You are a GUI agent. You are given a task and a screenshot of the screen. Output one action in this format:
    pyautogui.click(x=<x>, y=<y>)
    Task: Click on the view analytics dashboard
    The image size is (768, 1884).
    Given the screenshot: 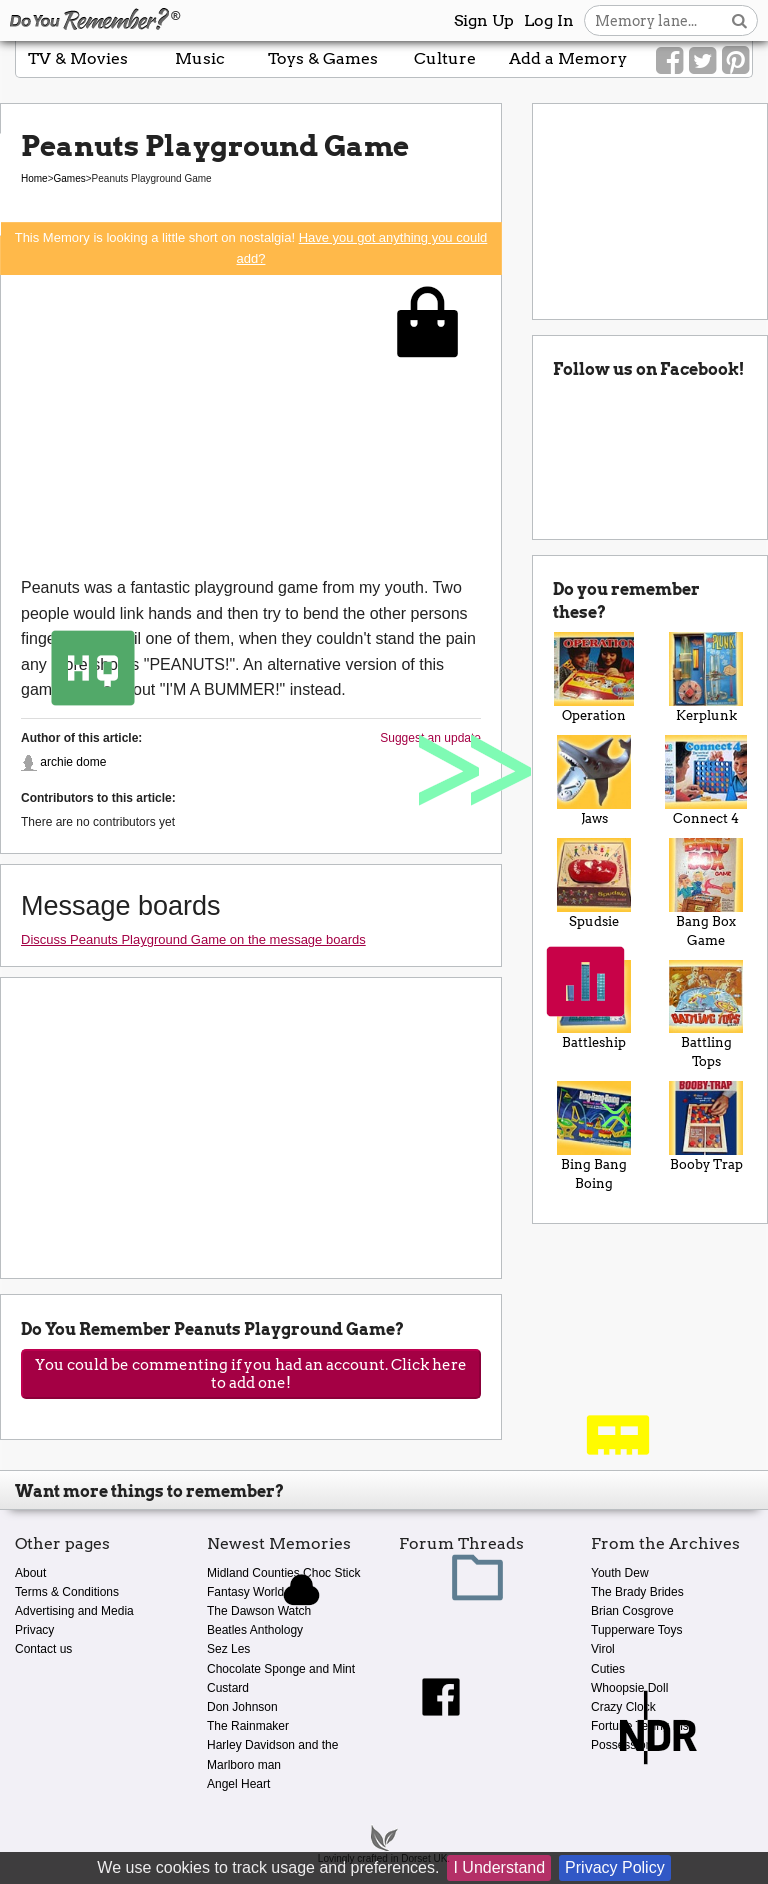 What is the action you would take?
    pyautogui.click(x=585, y=981)
    